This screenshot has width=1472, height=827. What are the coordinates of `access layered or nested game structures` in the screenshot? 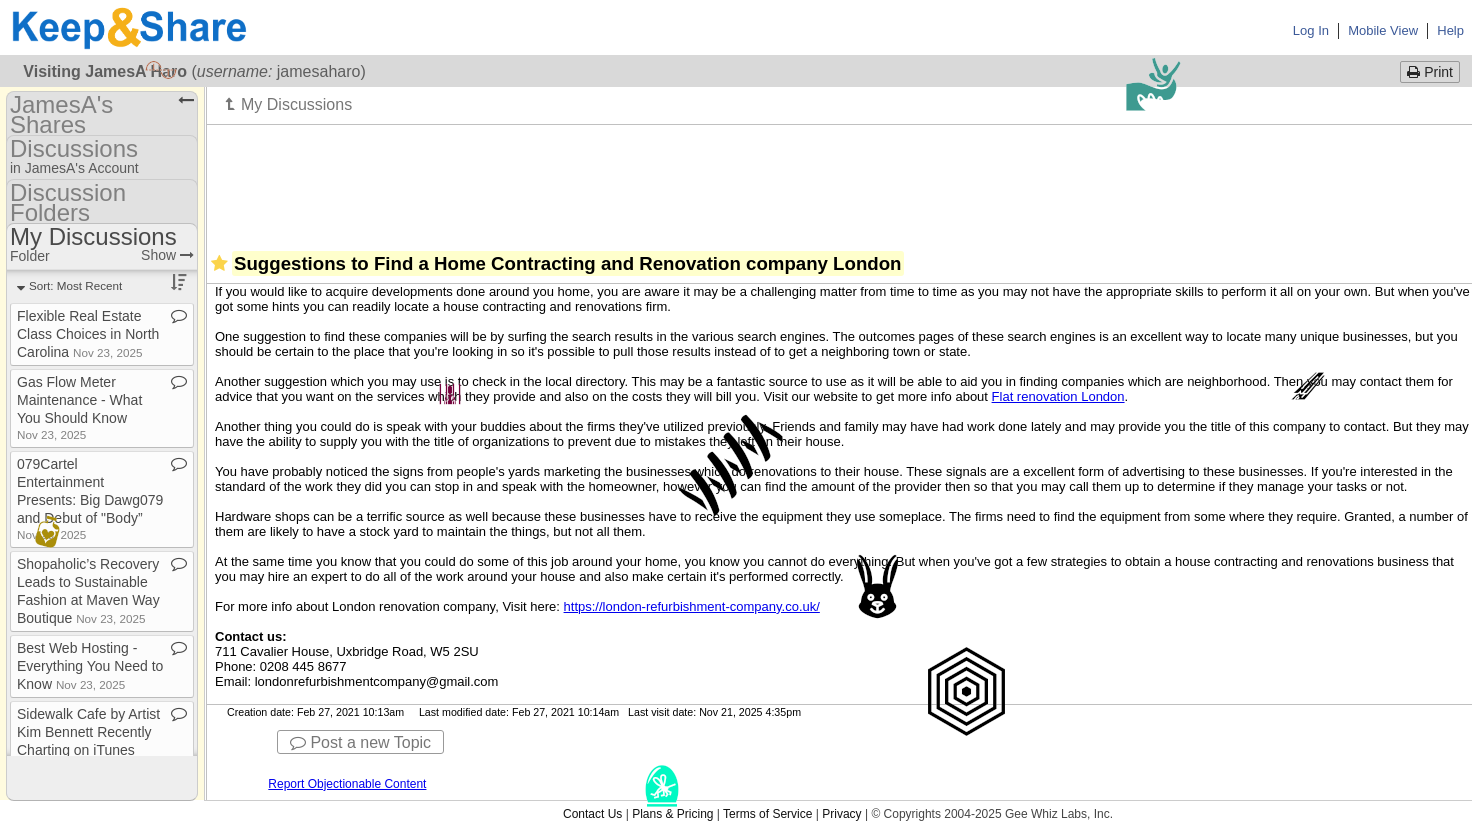 It's located at (966, 691).